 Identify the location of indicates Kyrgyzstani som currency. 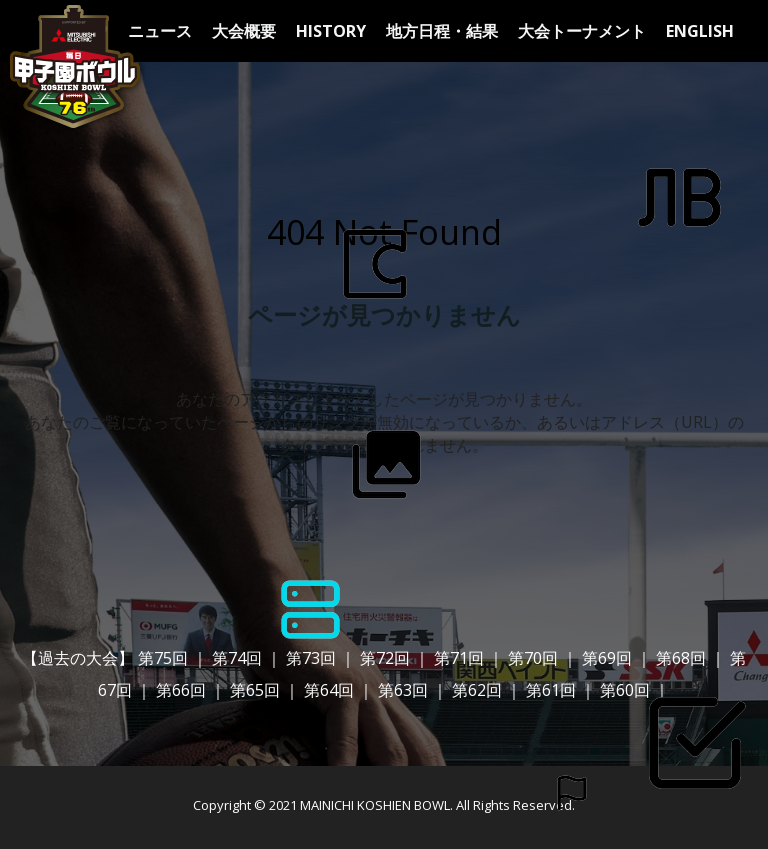
(679, 197).